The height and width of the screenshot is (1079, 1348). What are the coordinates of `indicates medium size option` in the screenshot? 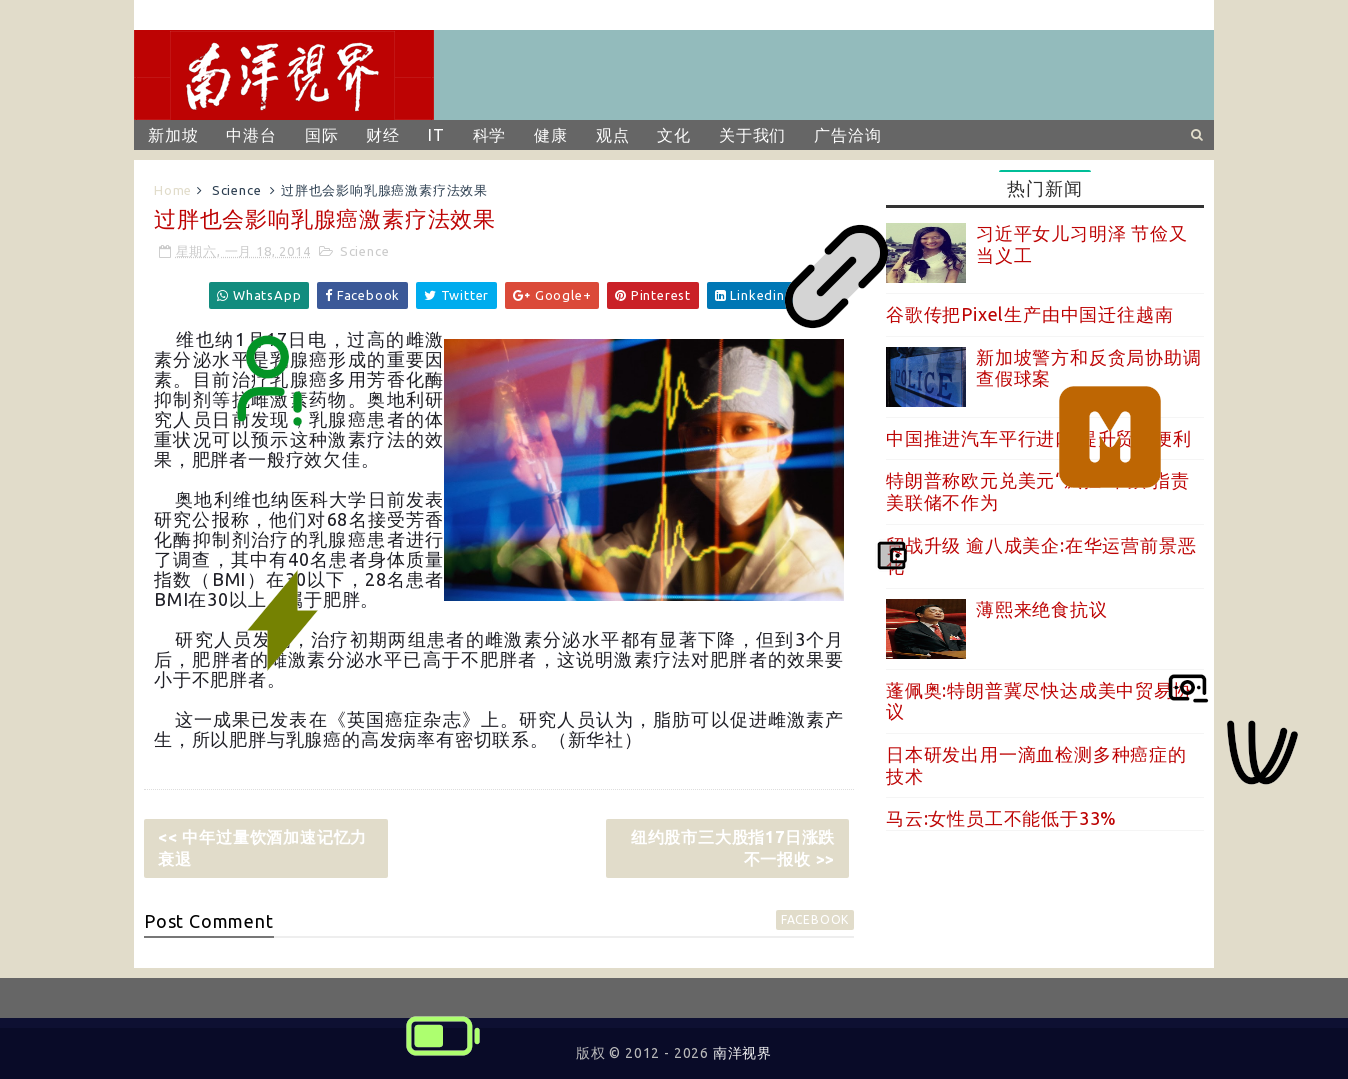 It's located at (1110, 437).